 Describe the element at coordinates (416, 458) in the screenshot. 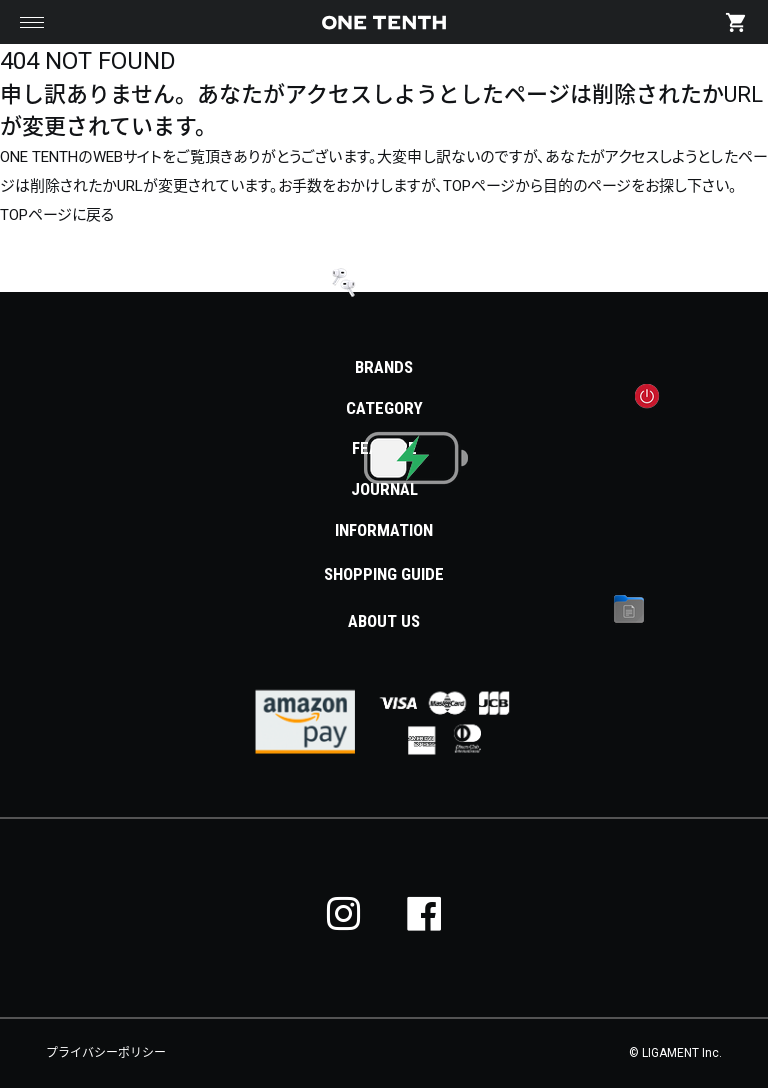

I see `battery at 40% and currently charging` at that location.